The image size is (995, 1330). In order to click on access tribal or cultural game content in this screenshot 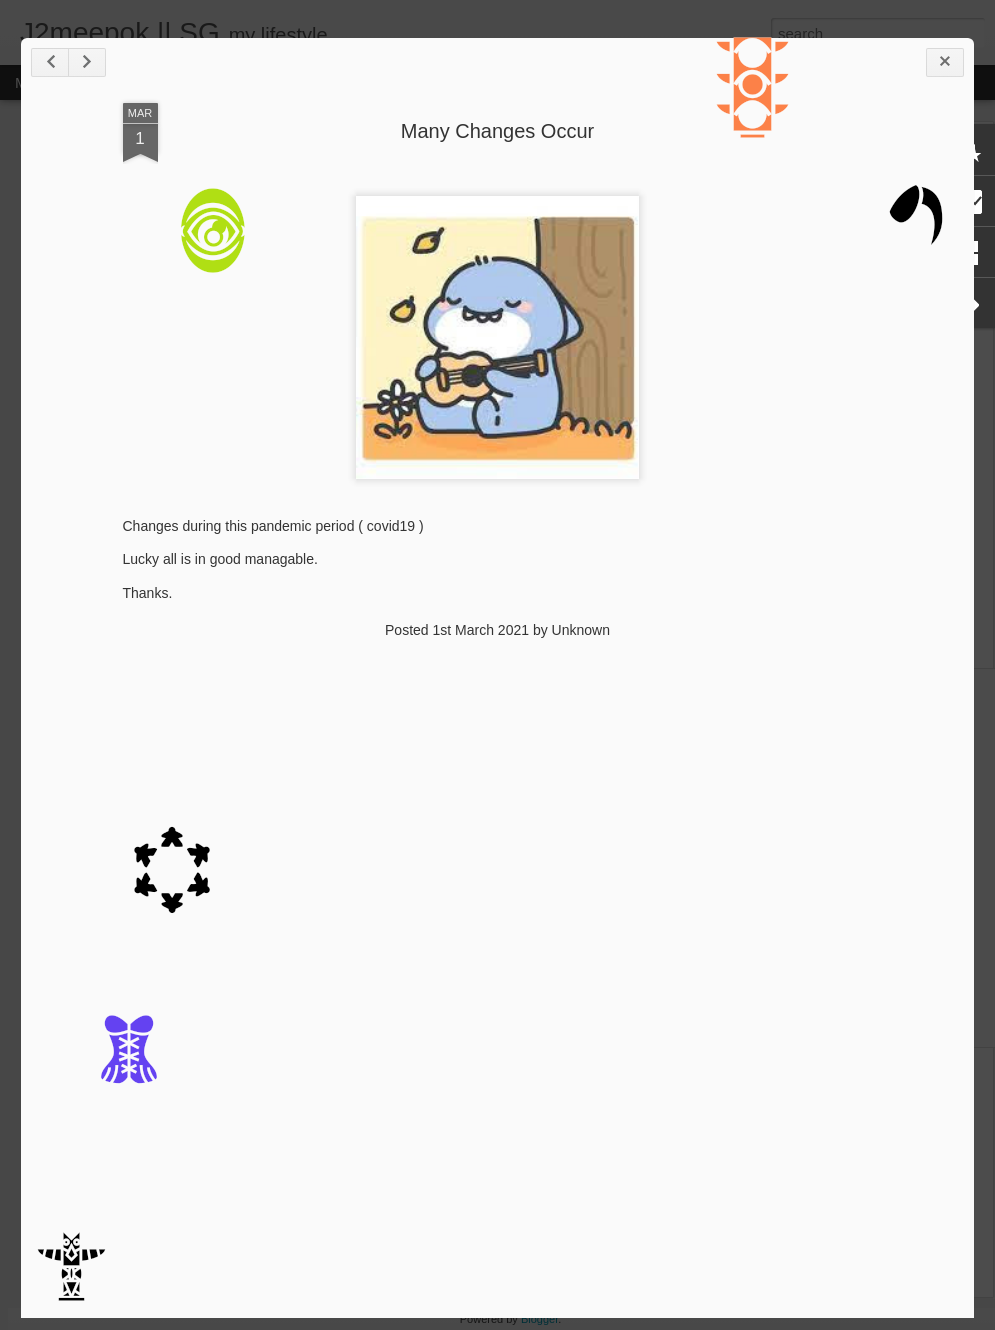, I will do `click(71, 1266)`.